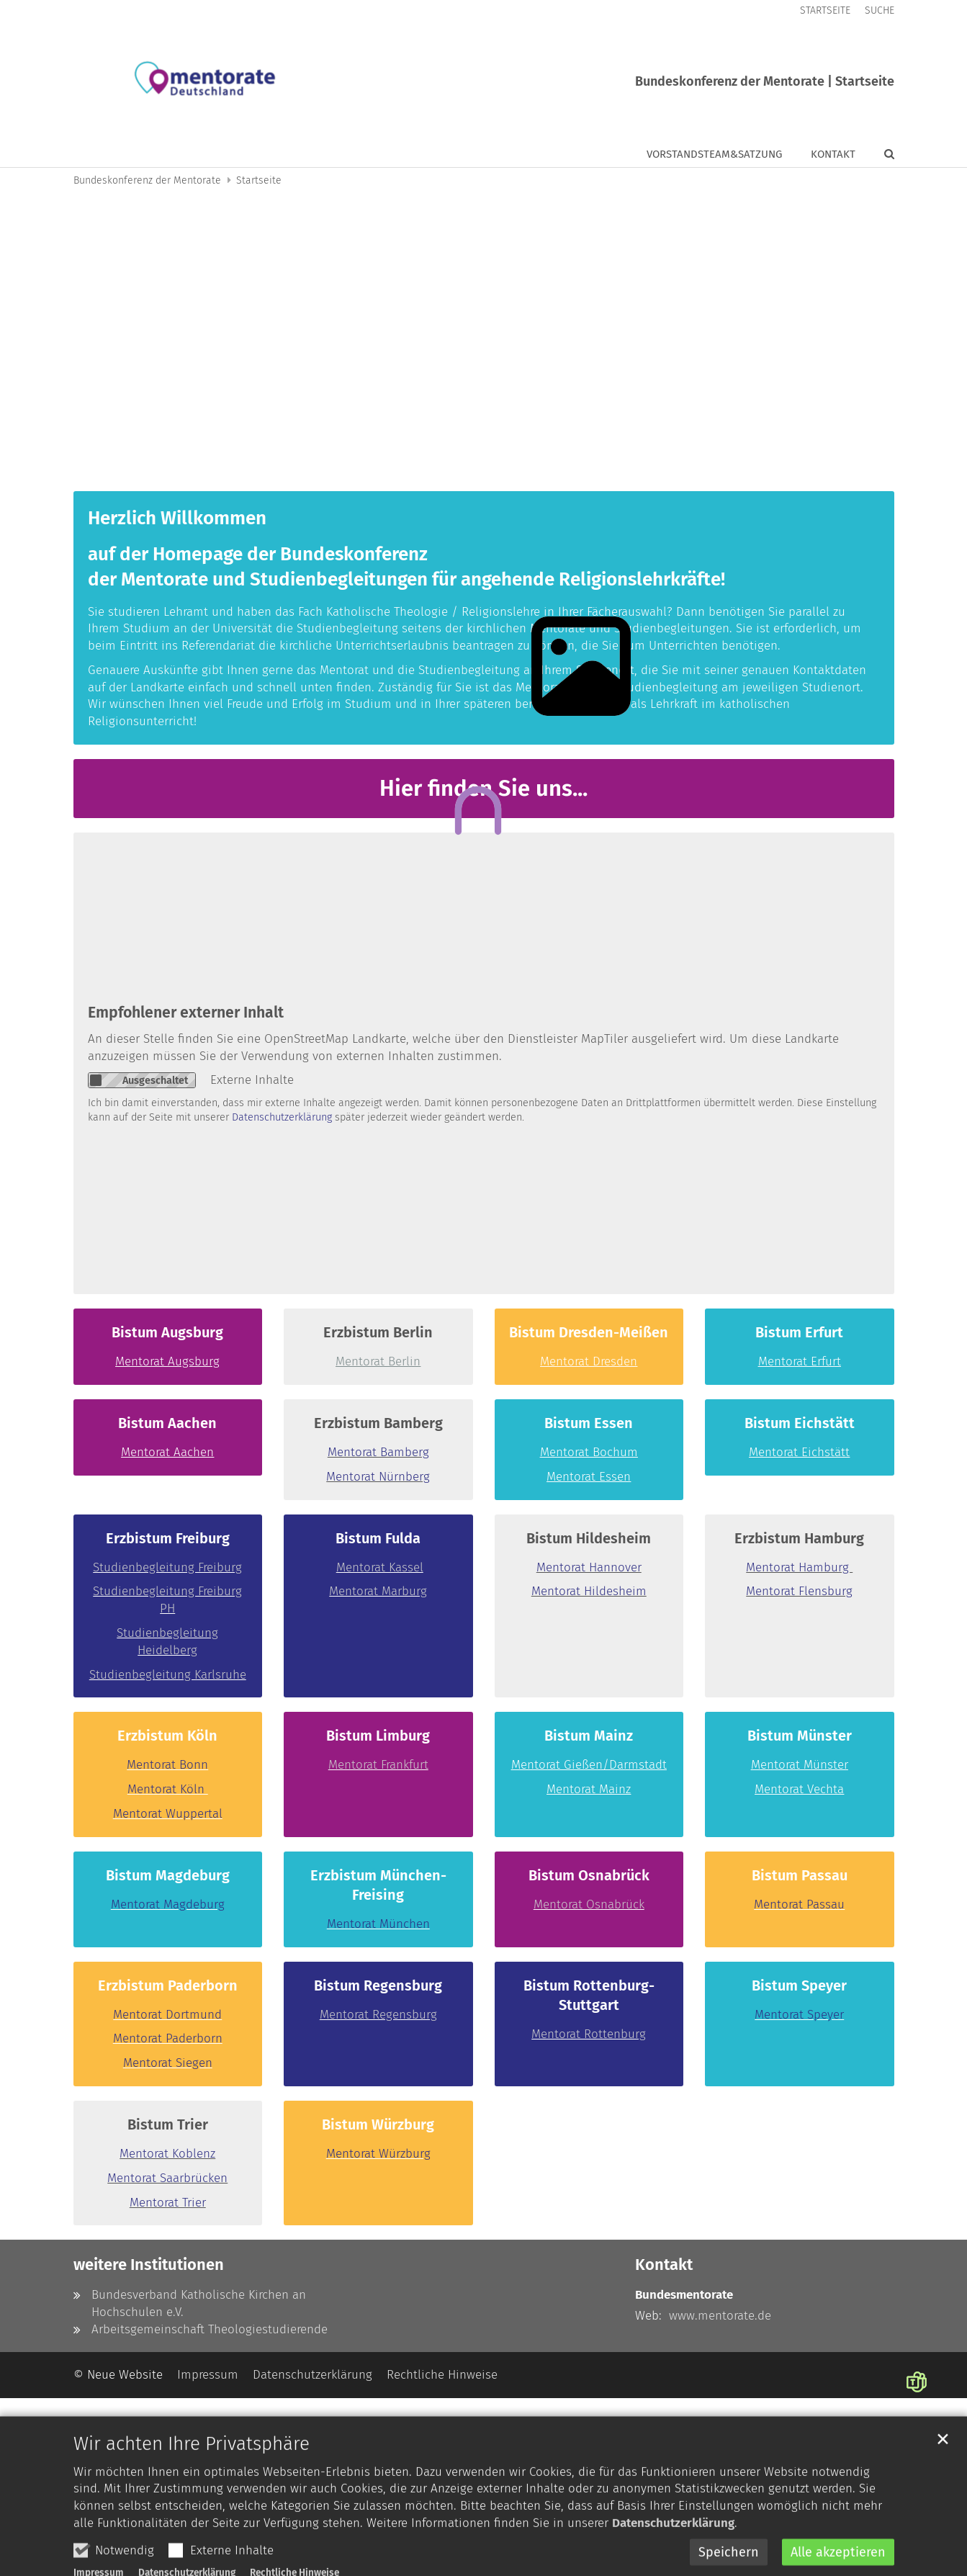  Describe the element at coordinates (581, 666) in the screenshot. I see `view photos or images` at that location.